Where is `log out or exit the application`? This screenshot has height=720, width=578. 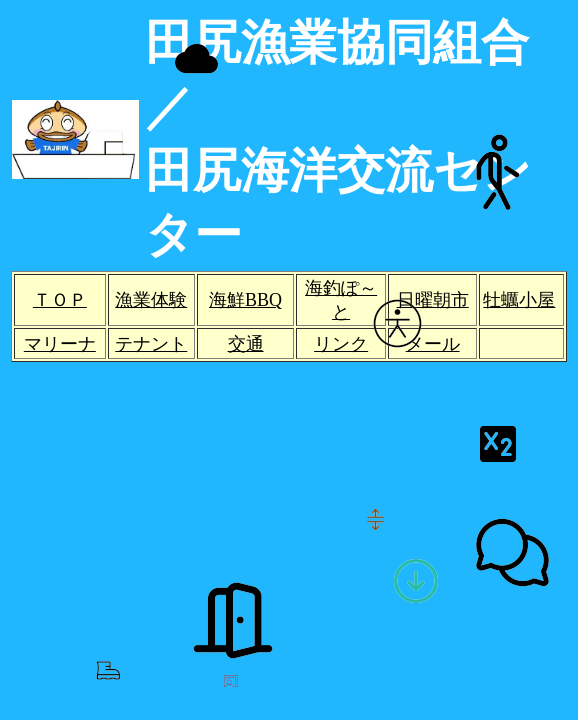 log out or exit the application is located at coordinates (233, 620).